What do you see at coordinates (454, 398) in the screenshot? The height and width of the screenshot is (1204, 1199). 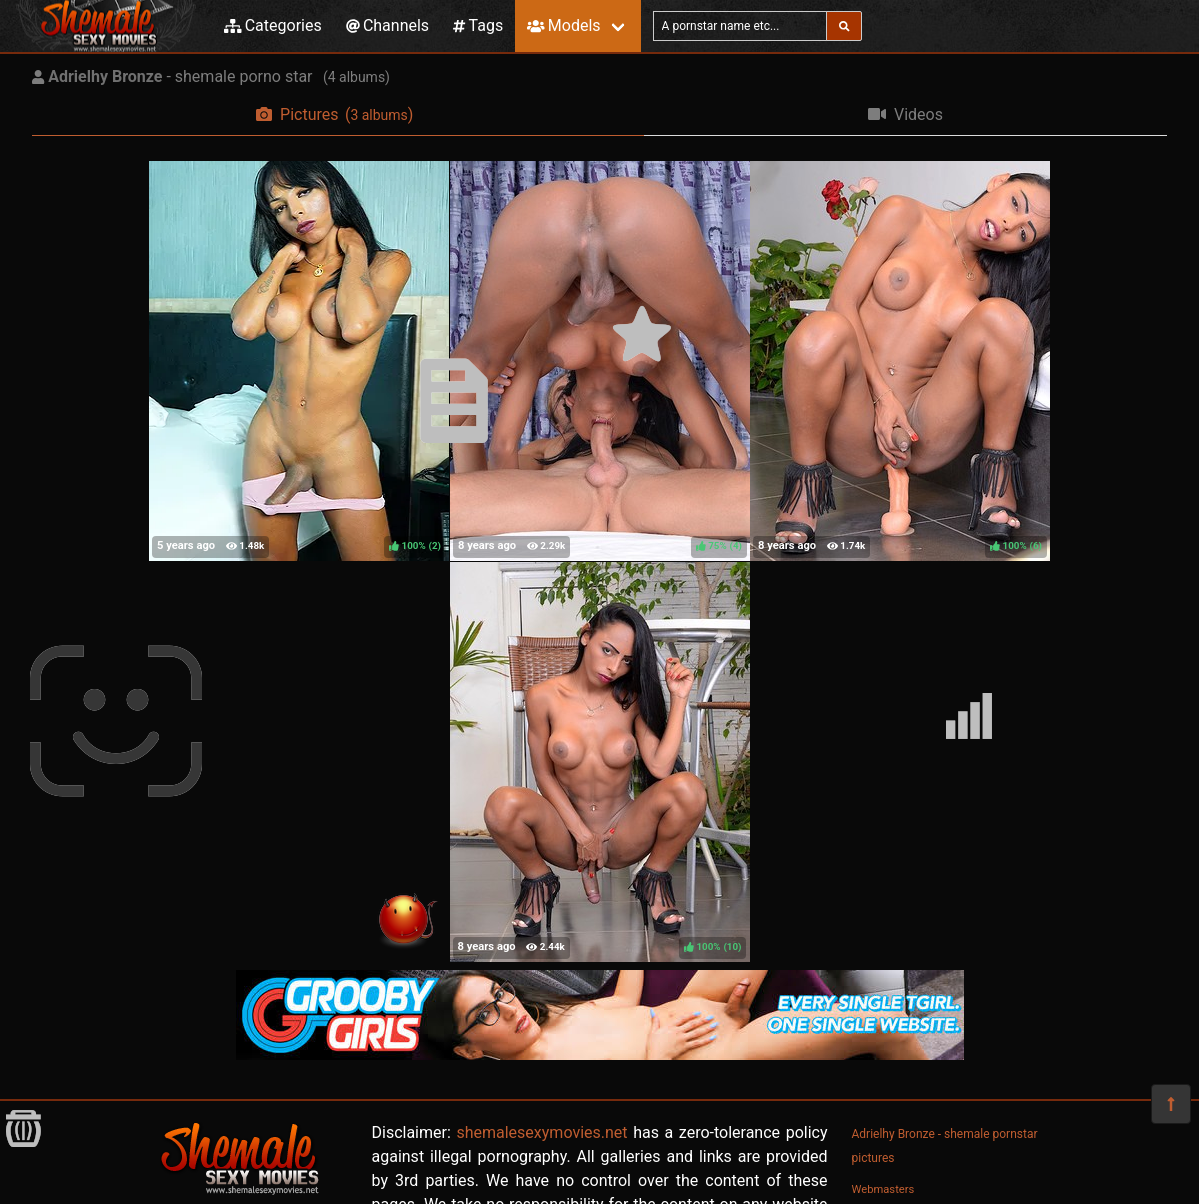 I see `select all items in a document or list` at bounding box center [454, 398].